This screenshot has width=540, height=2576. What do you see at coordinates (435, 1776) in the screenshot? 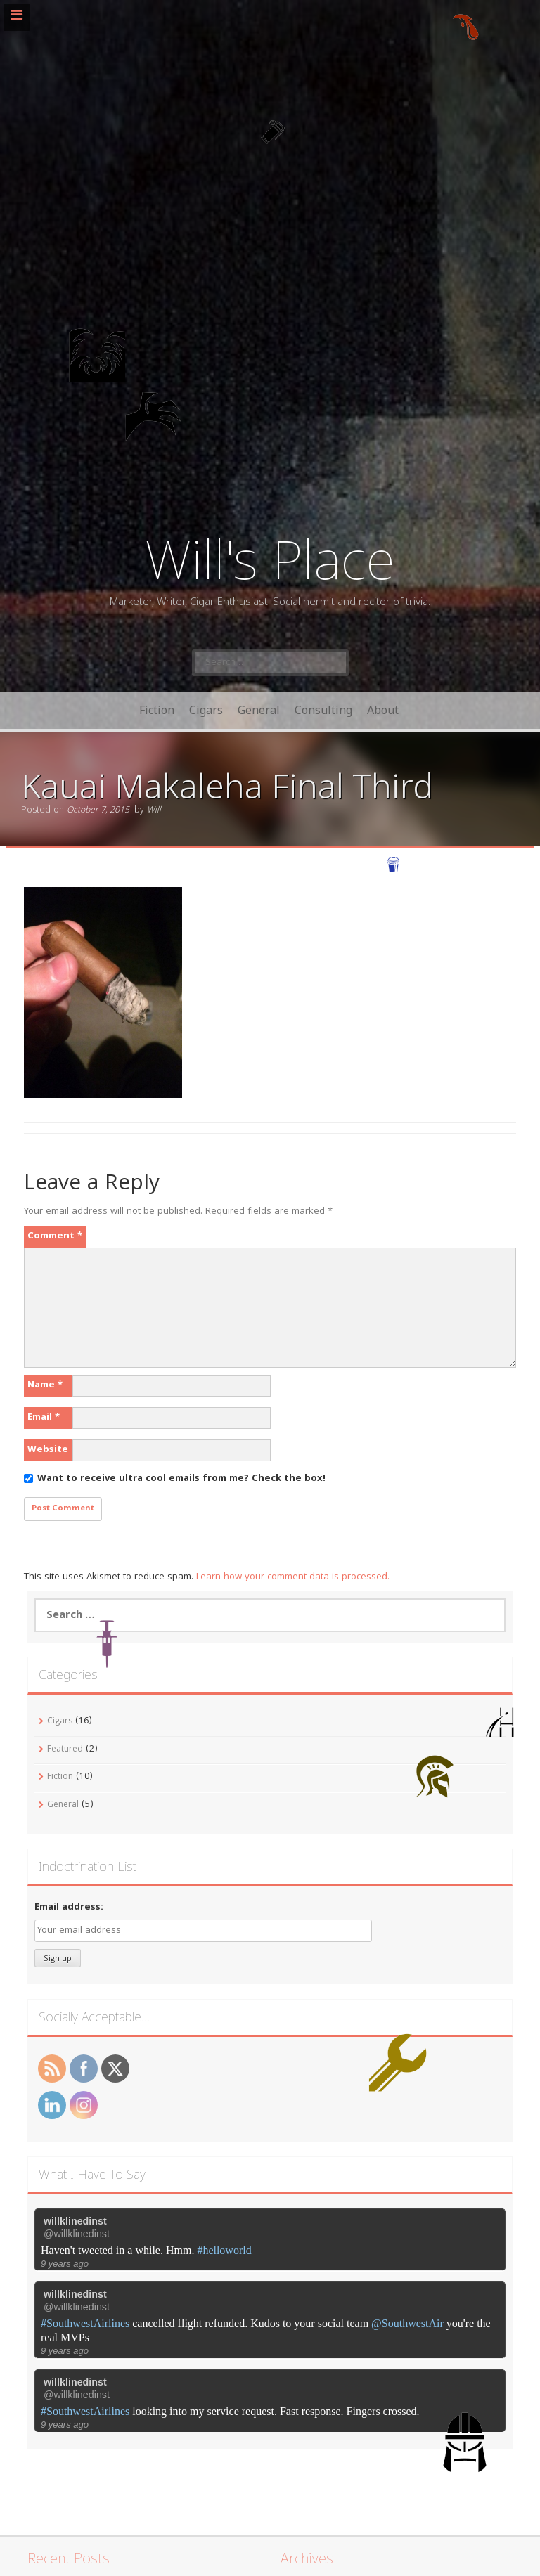
I see `select warrior or spartan character class` at bounding box center [435, 1776].